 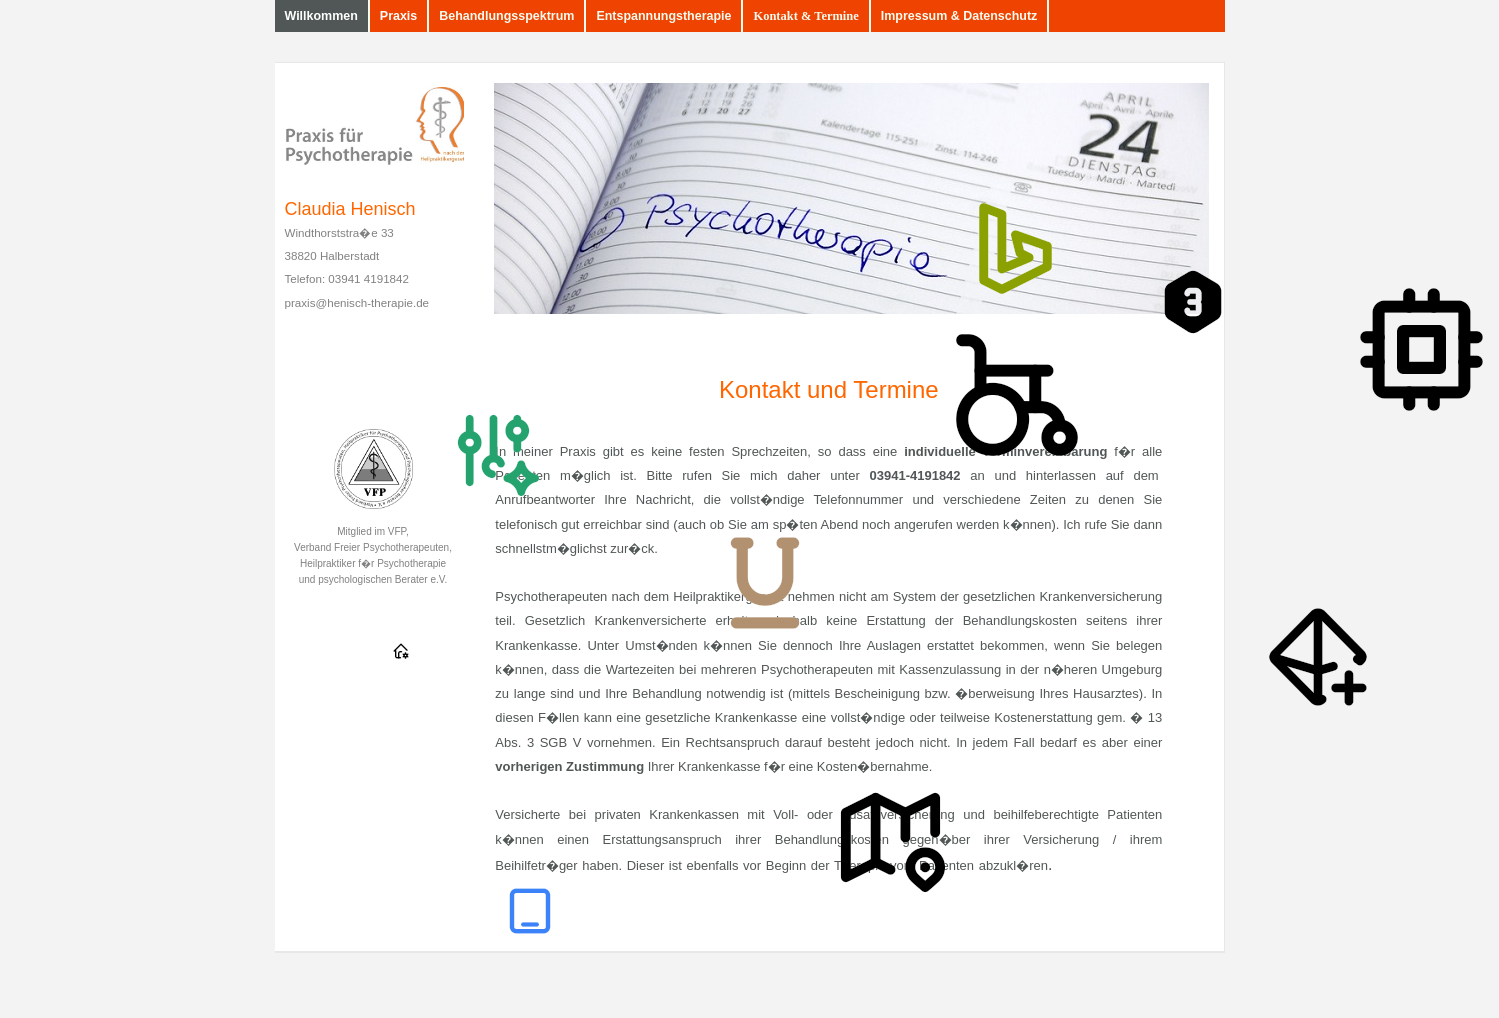 What do you see at coordinates (1193, 302) in the screenshot?
I see `step 3 in a multi-step process` at bounding box center [1193, 302].